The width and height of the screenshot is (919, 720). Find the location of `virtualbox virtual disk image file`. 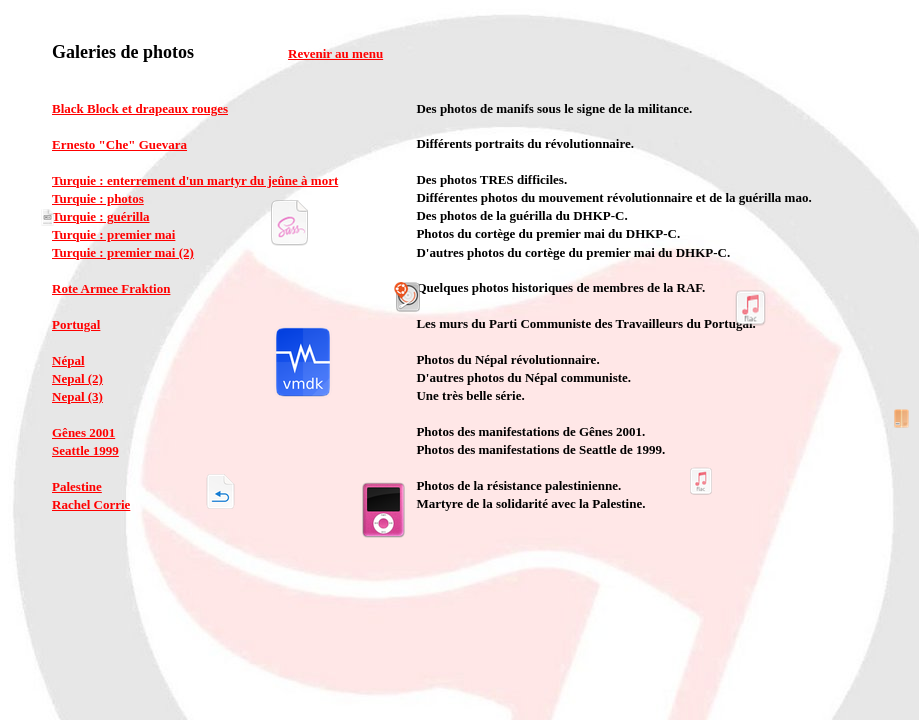

virtualbox virtual disk image file is located at coordinates (303, 362).